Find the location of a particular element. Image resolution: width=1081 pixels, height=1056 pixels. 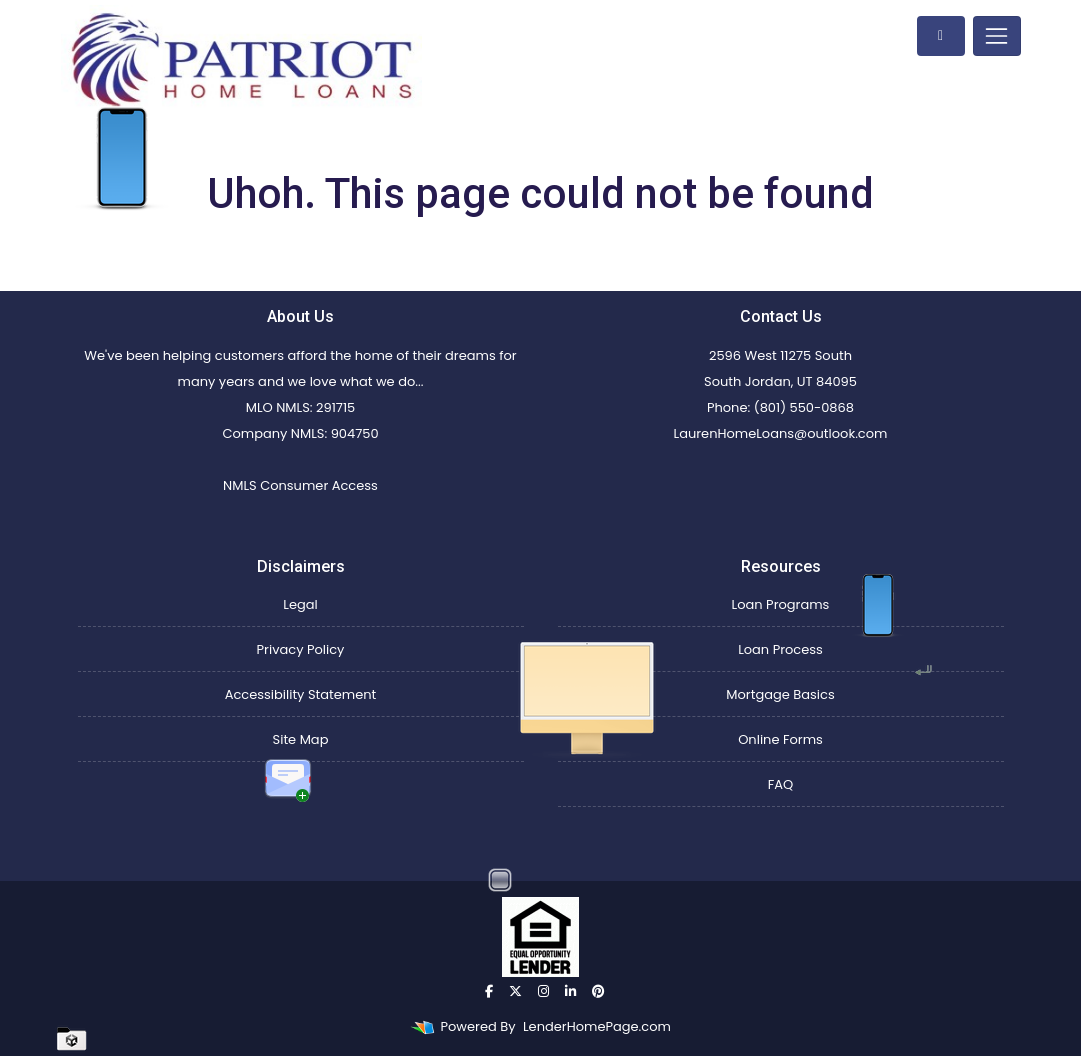

iPhone 16e device icon is located at coordinates (878, 606).